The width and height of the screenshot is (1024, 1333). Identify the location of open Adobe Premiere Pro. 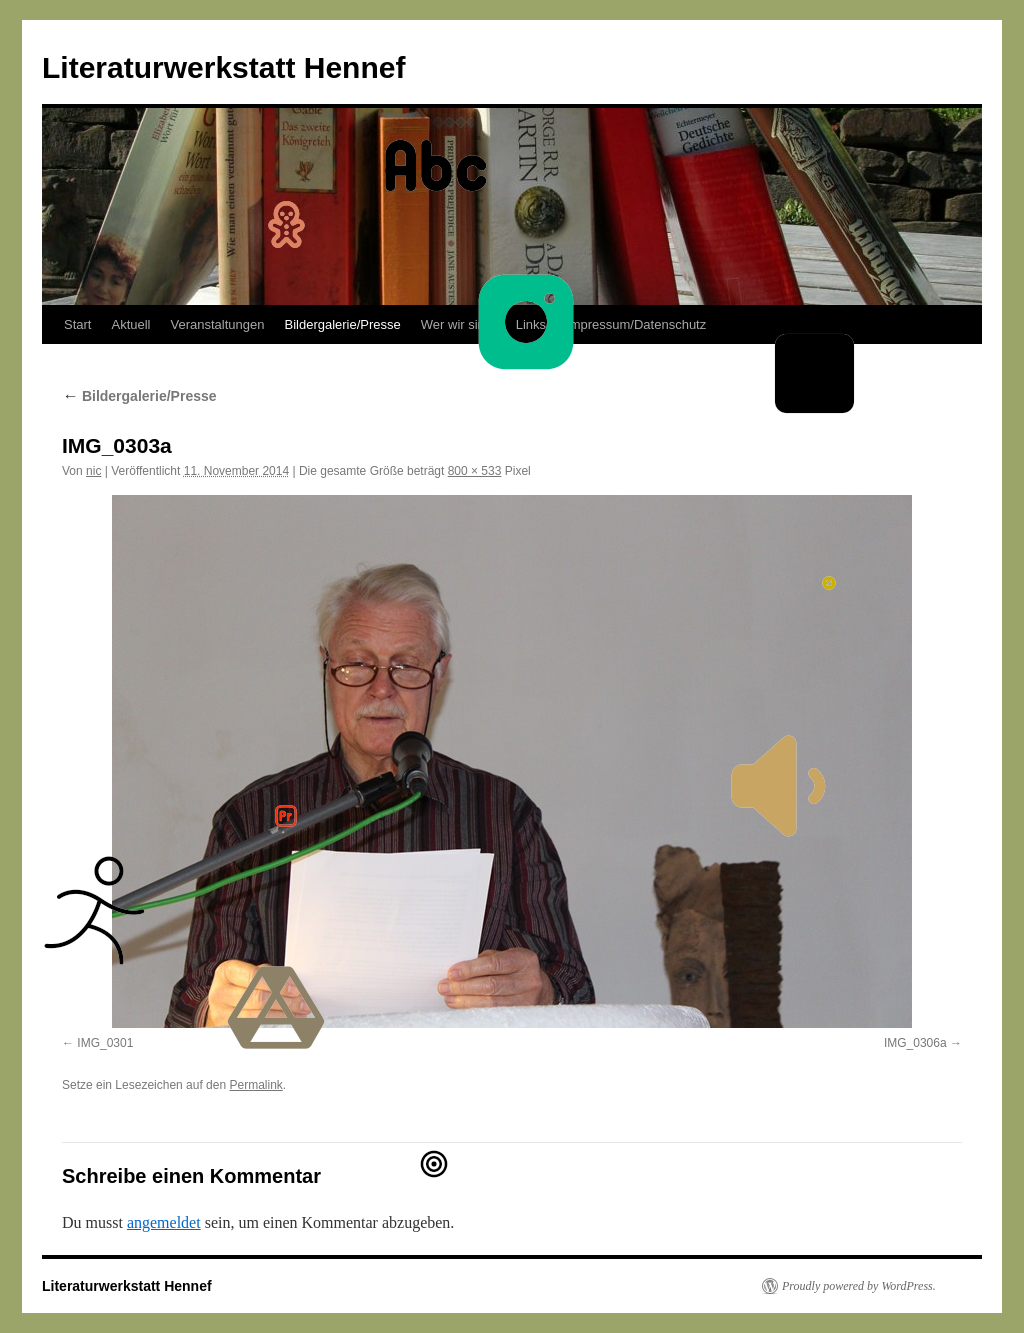
(286, 816).